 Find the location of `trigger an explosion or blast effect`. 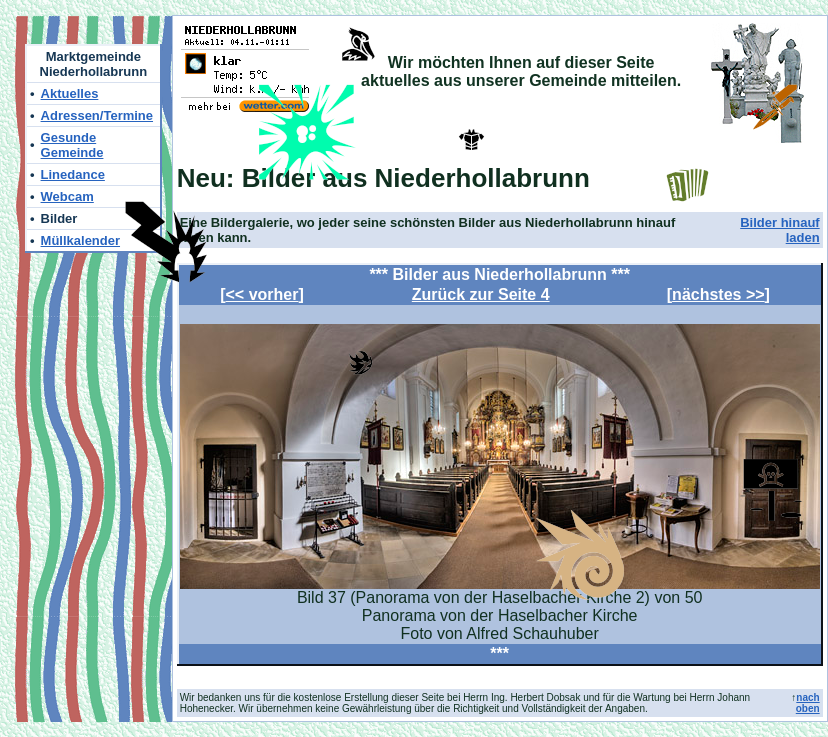

trigger an explosion or blast effect is located at coordinates (306, 132).